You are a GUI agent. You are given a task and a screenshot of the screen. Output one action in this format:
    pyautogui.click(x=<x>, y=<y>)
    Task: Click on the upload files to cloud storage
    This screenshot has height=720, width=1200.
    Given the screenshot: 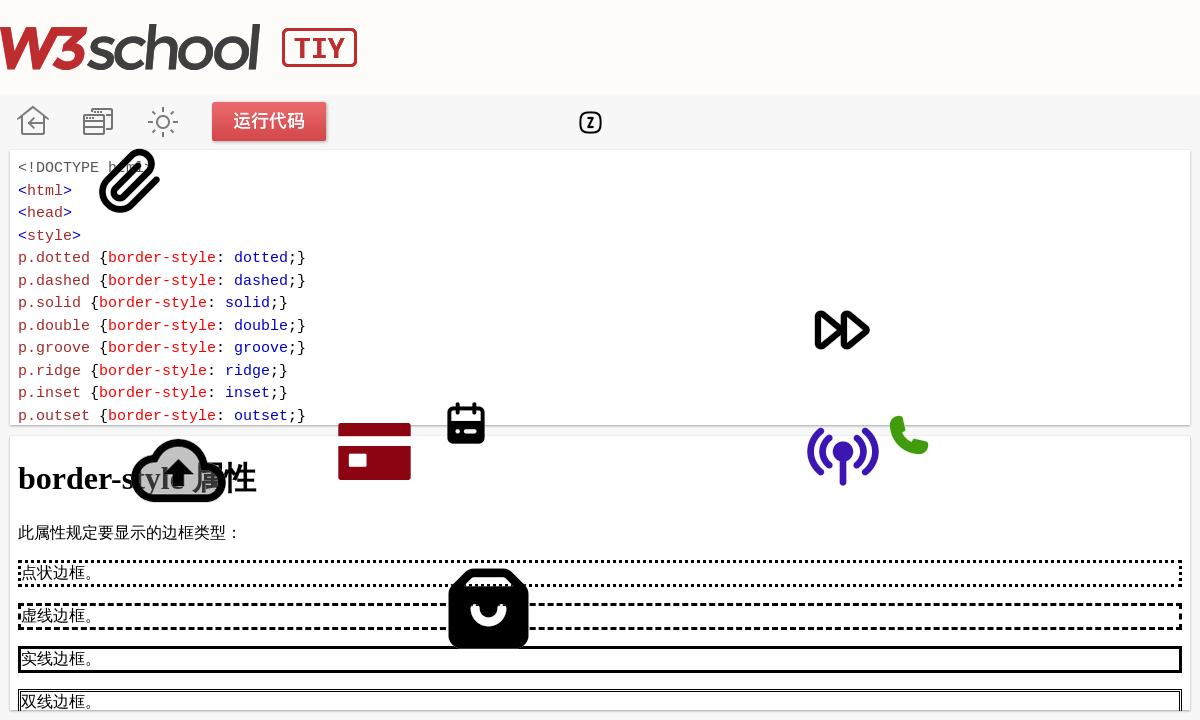 What is the action you would take?
    pyautogui.click(x=178, y=470)
    